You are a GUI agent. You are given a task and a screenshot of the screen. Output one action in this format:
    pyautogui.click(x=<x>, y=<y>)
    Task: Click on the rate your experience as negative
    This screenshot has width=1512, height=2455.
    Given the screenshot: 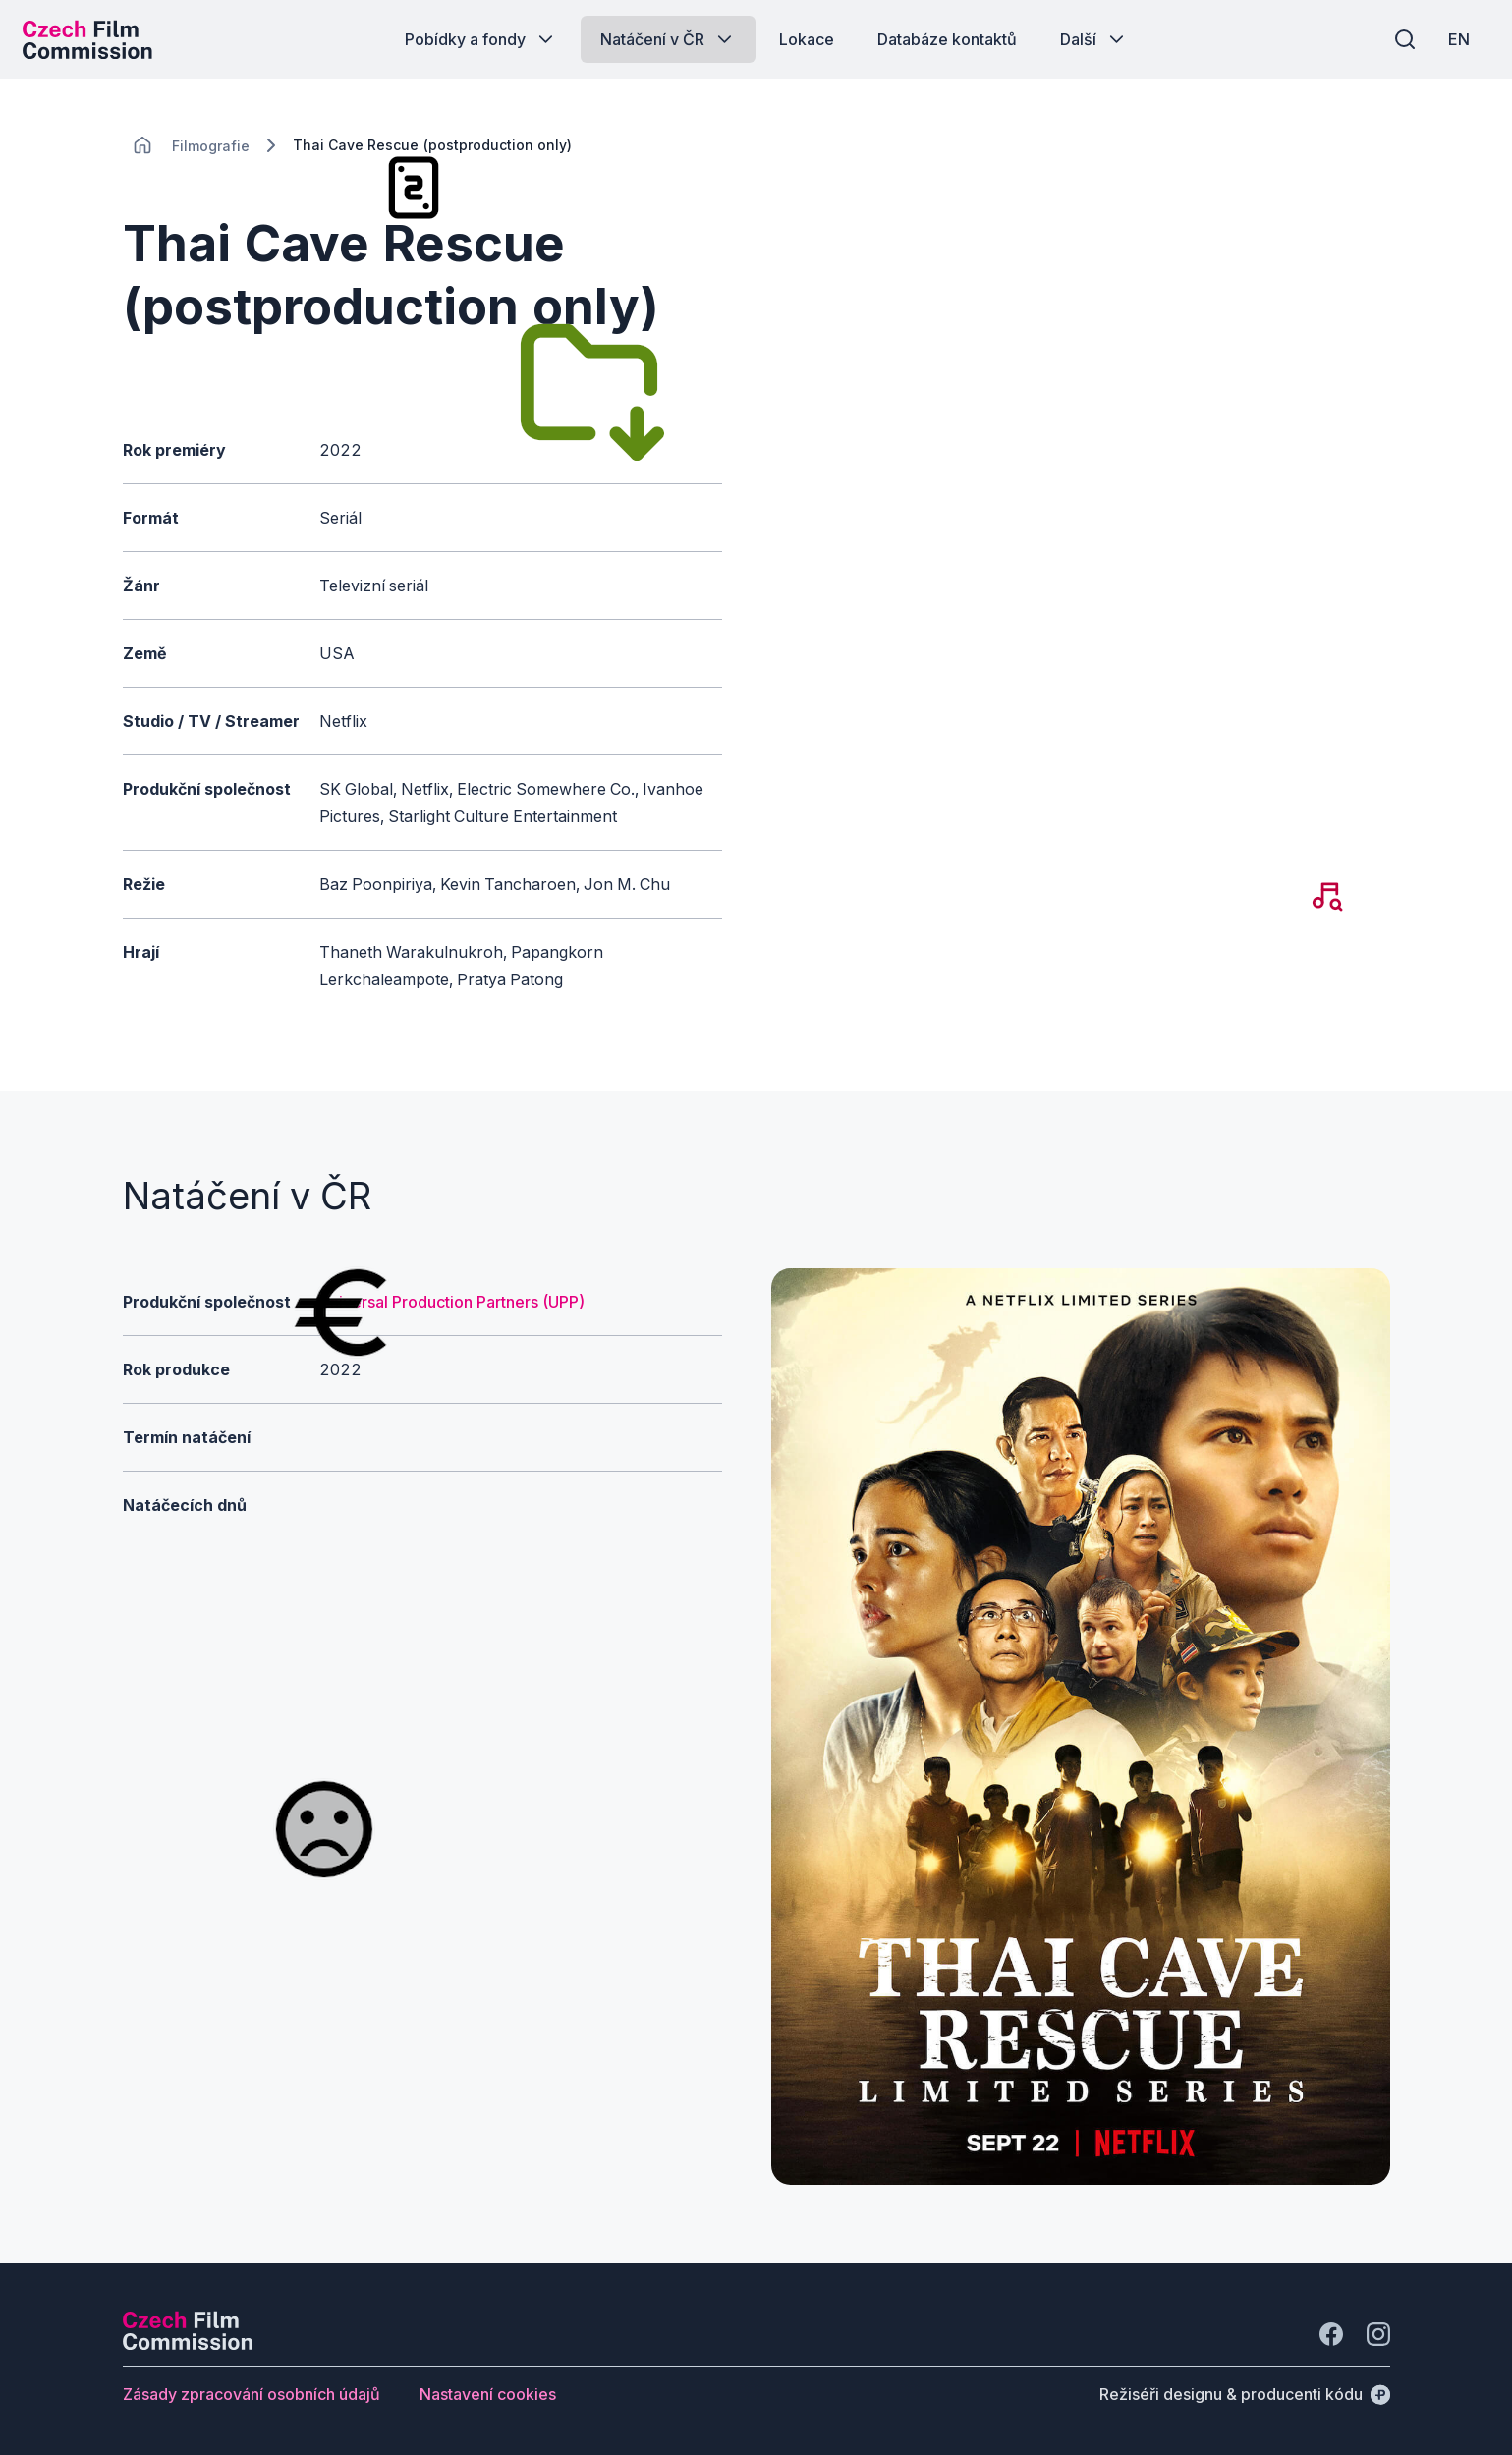 What is the action you would take?
    pyautogui.click(x=324, y=1829)
    